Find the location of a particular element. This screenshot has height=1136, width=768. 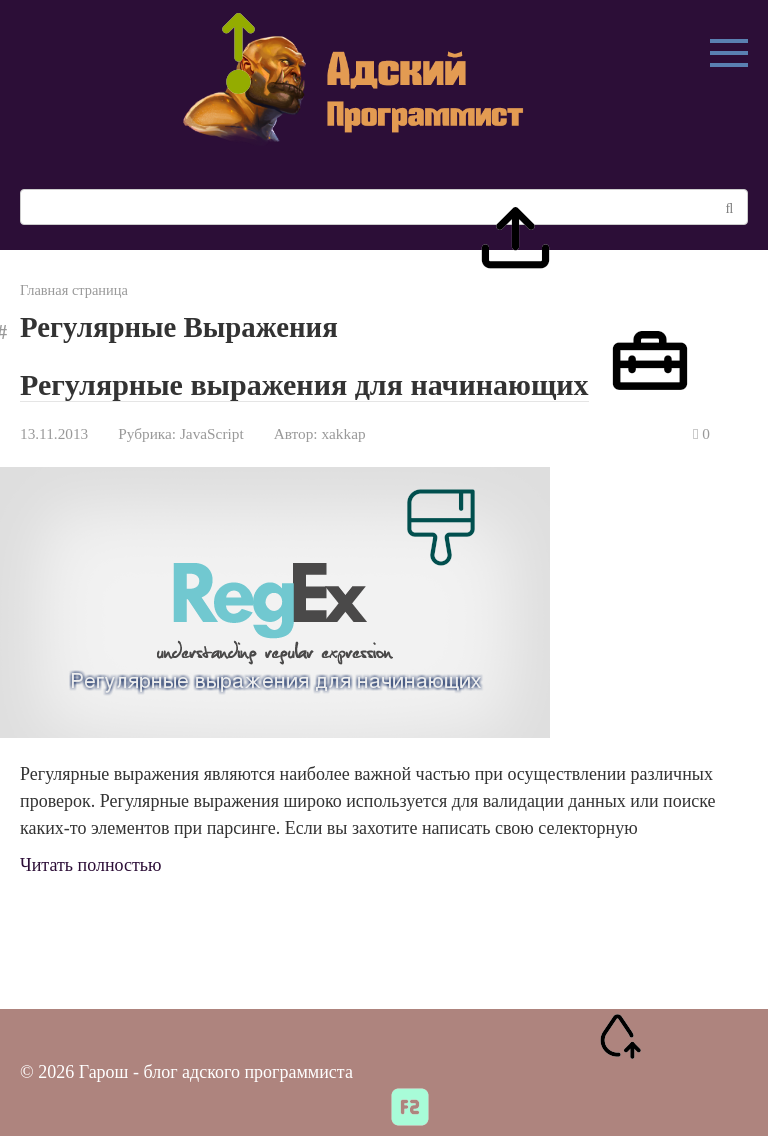

move item up in a list is located at coordinates (238, 53).